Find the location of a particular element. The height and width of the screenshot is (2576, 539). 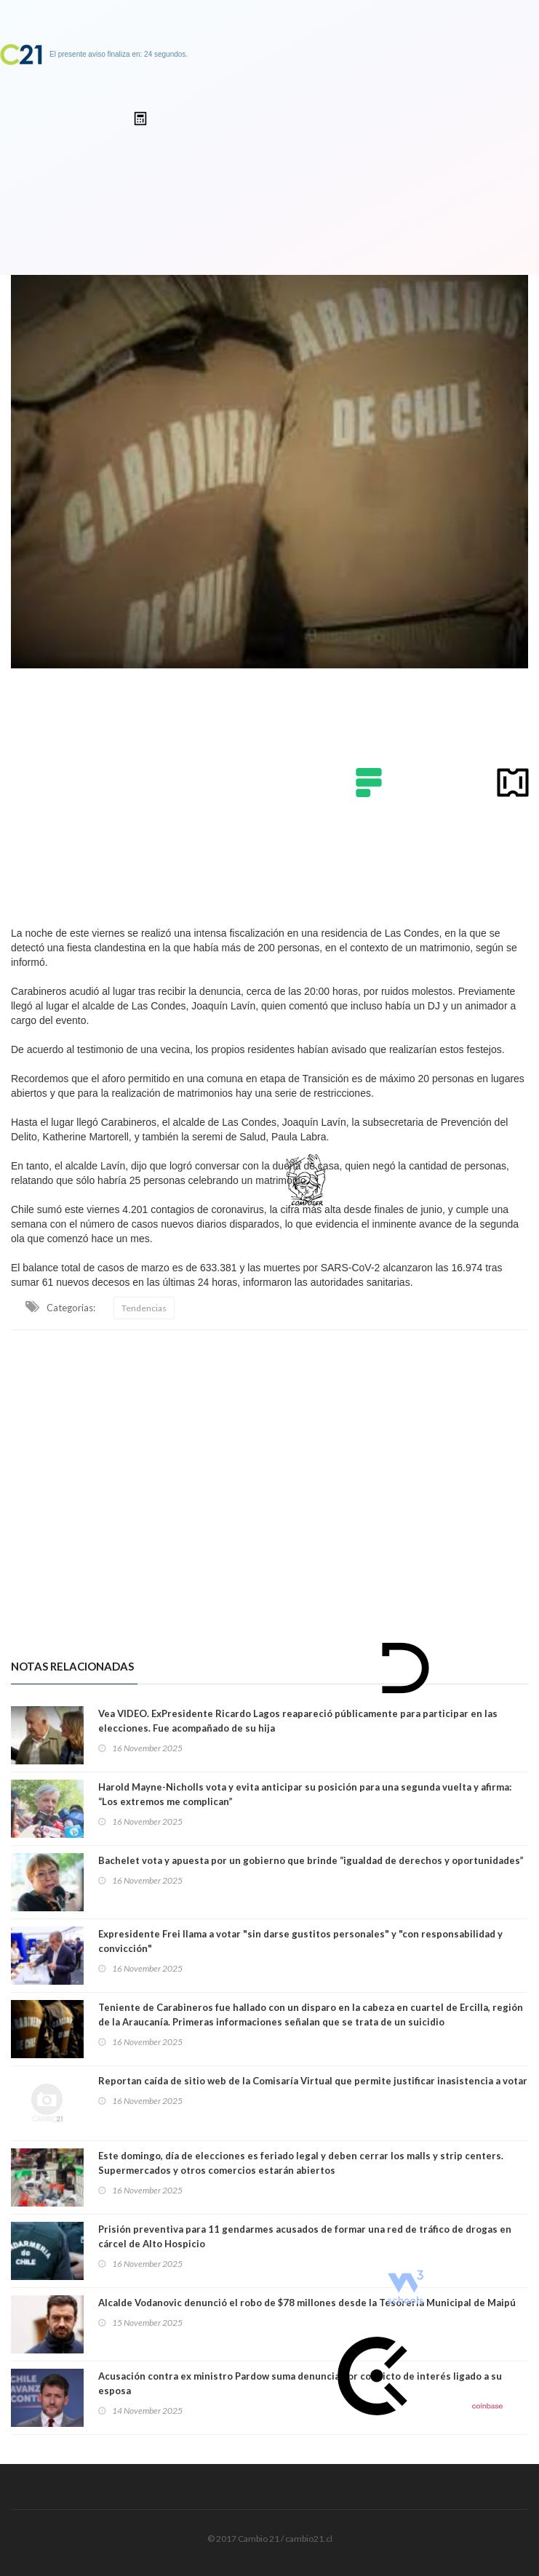

visit the Composer website or documentation is located at coordinates (306, 1180).